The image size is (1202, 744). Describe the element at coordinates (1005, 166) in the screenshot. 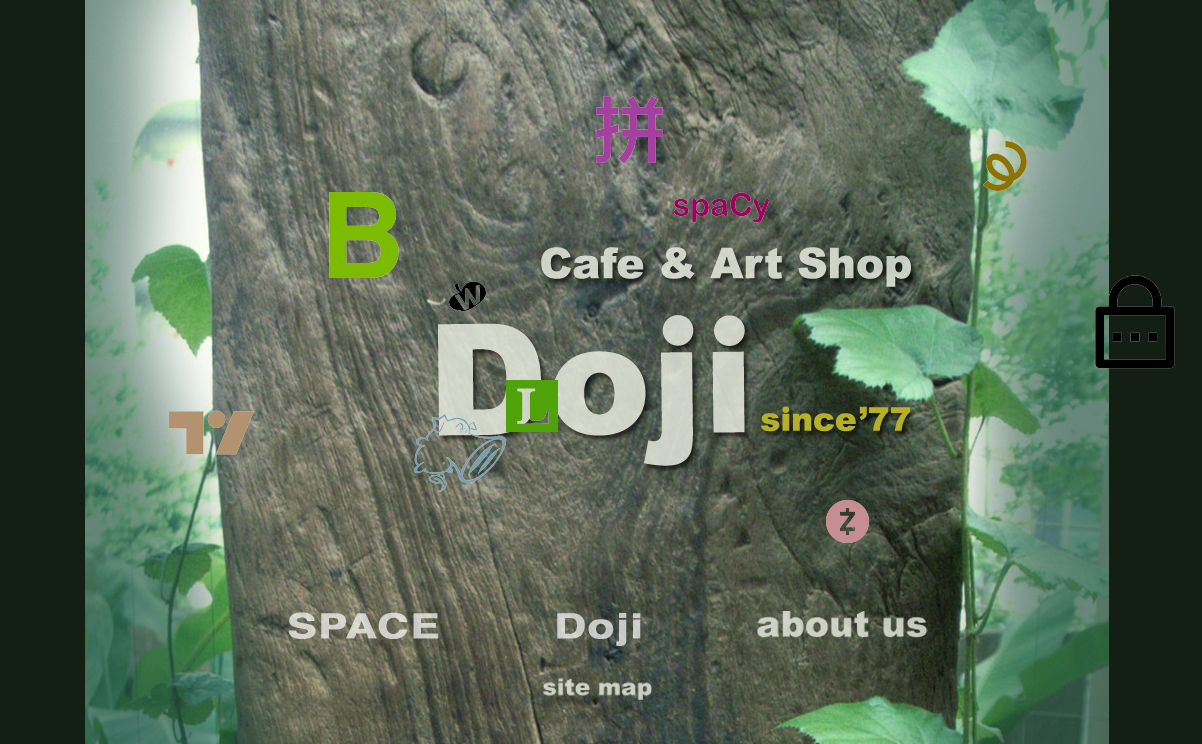

I see `spring creators platform logo` at that location.